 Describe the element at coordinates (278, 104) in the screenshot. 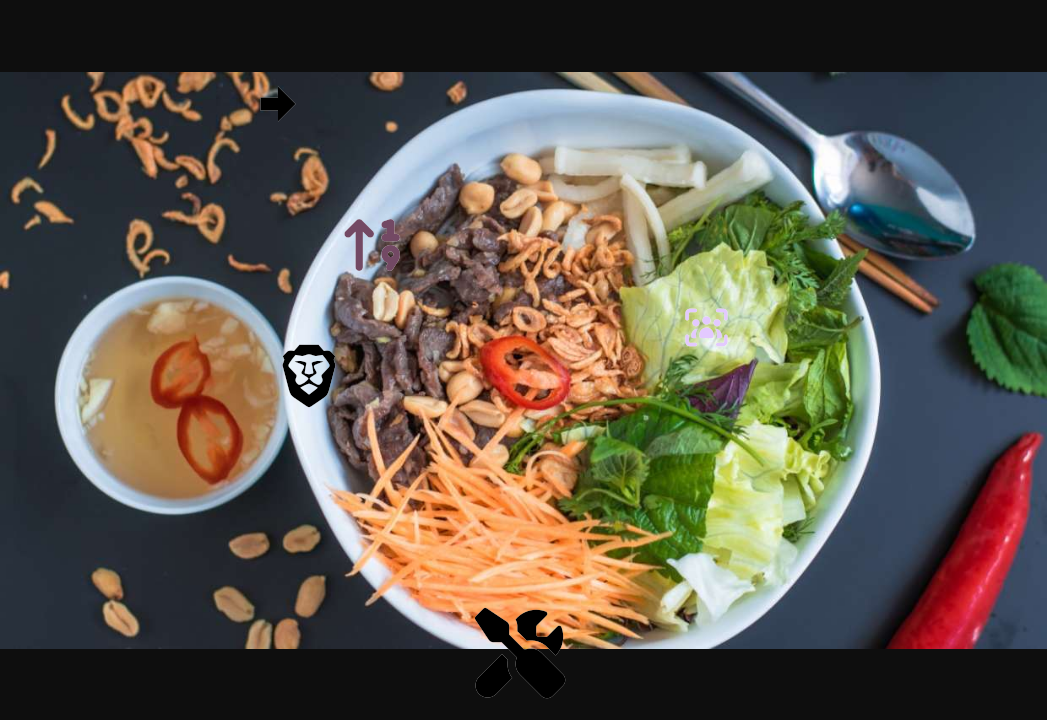

I see `navigate to the next item or screen` at that location.